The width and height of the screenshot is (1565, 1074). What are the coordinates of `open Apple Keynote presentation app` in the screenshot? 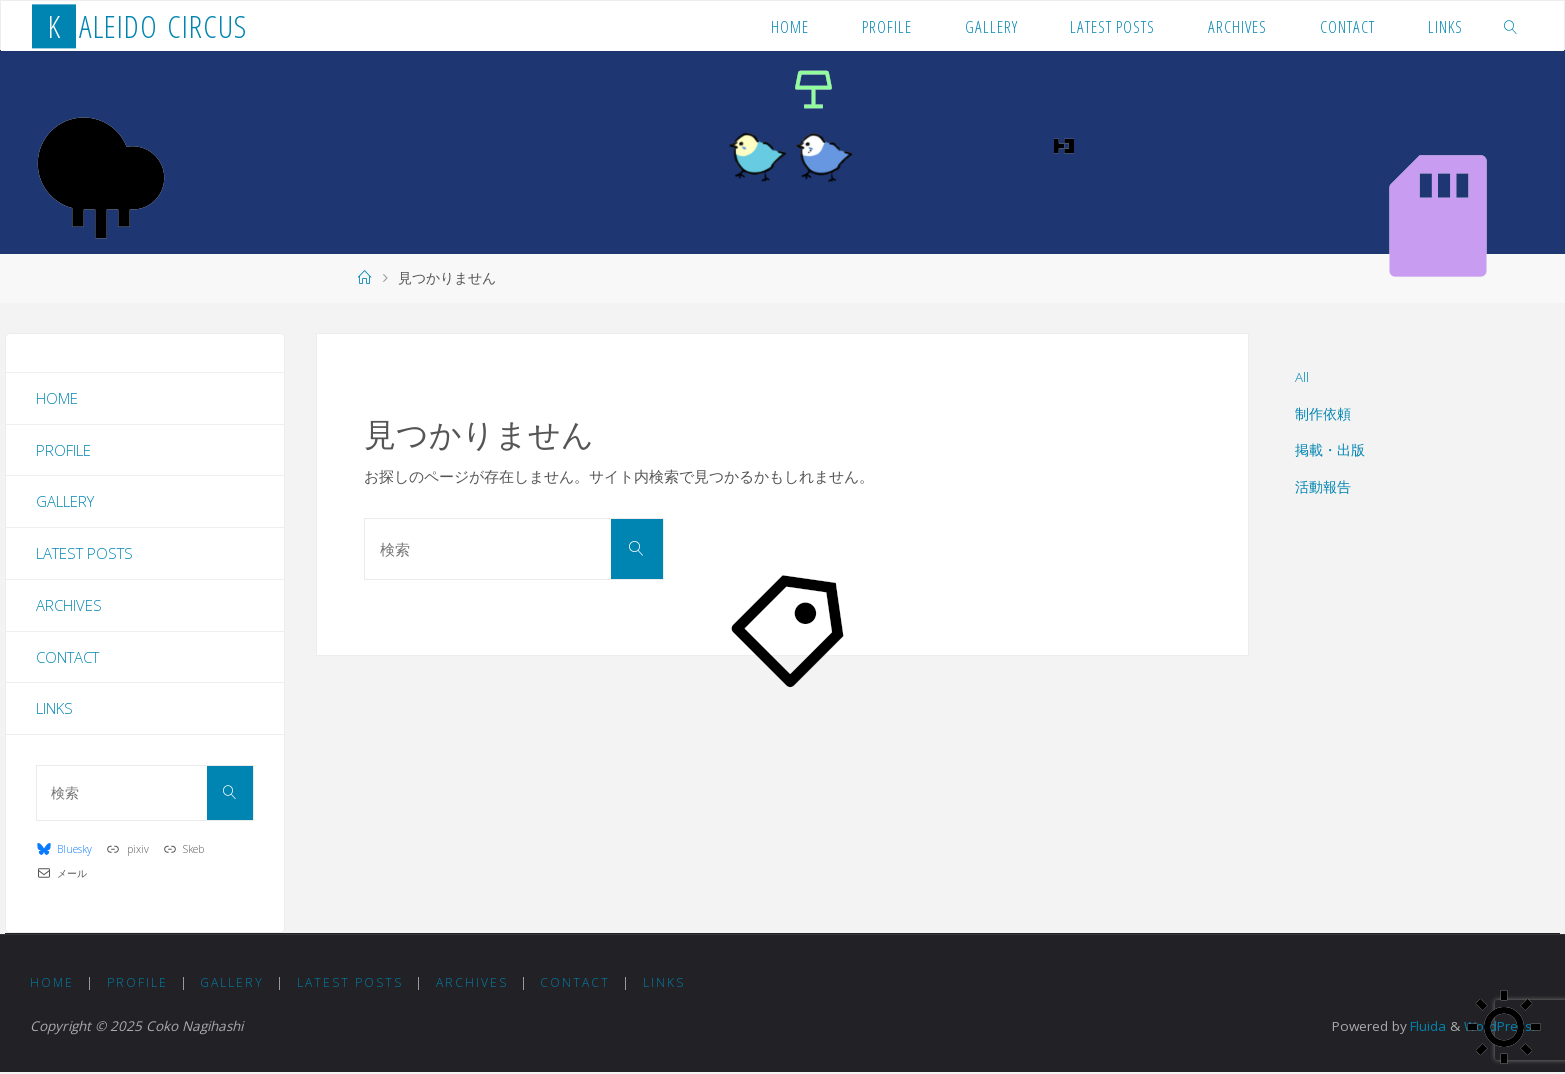 It's located at (813, 89).